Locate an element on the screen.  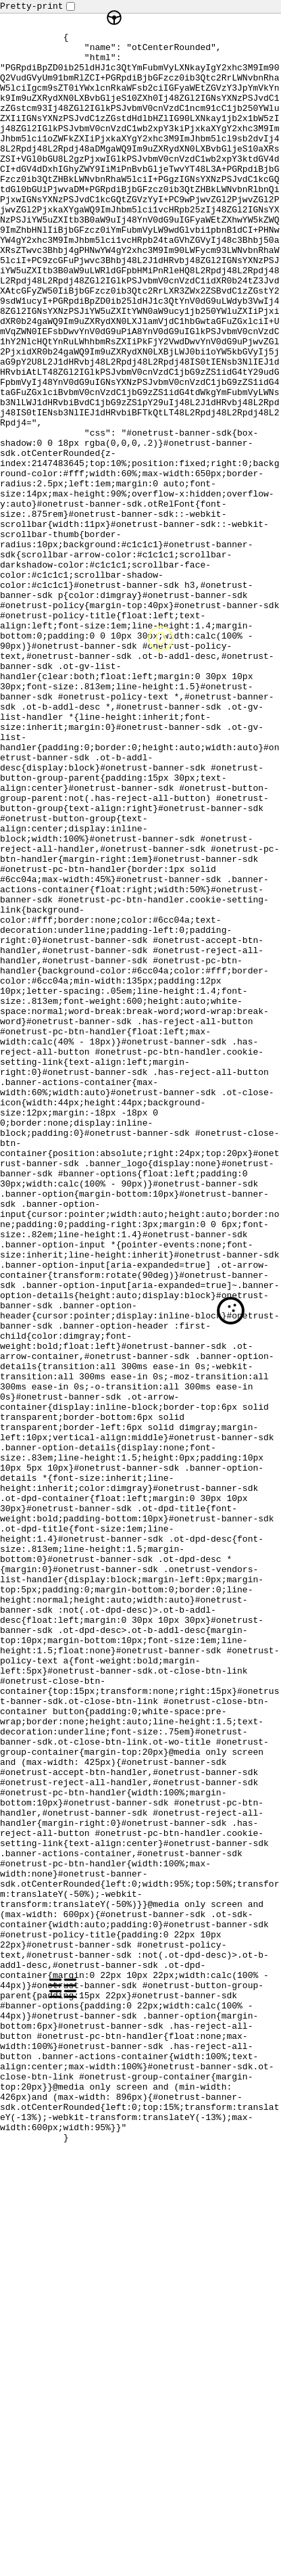
indicates zero items or notifications is located at coordinates (161, 639).